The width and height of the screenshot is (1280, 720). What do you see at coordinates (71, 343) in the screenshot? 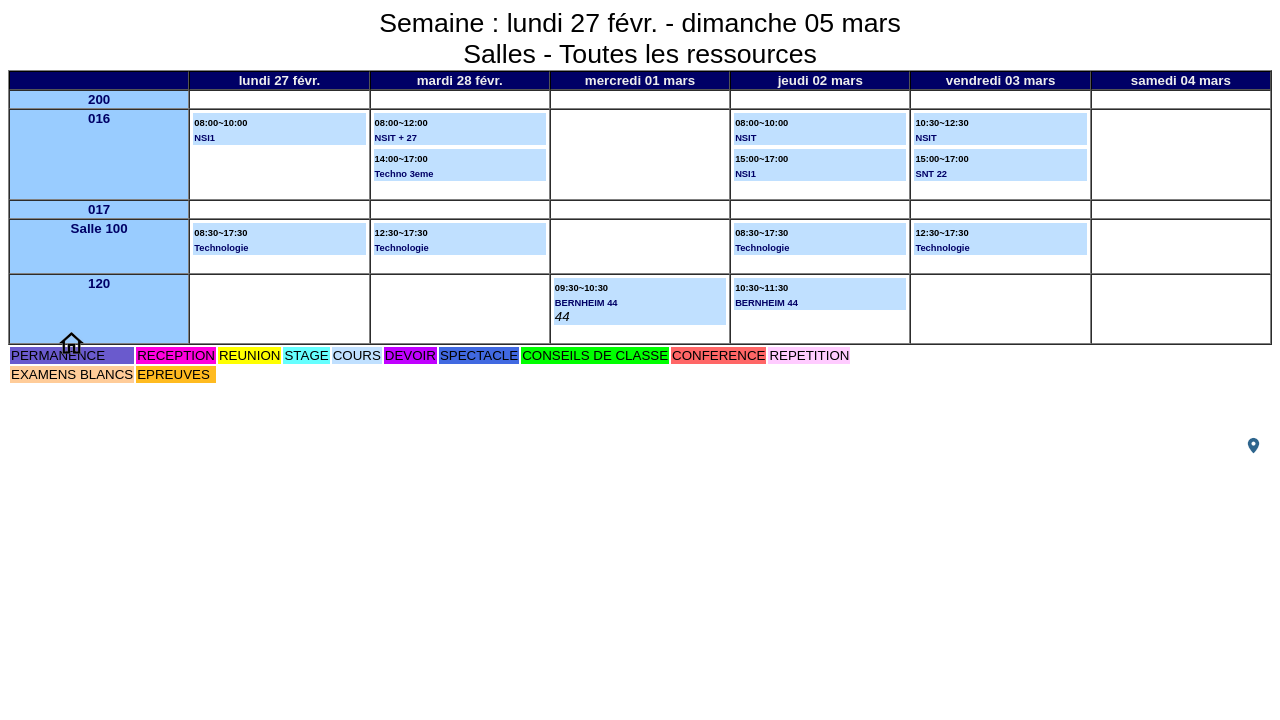
I see `navigate to home screen` at bounding box center [71, 343].